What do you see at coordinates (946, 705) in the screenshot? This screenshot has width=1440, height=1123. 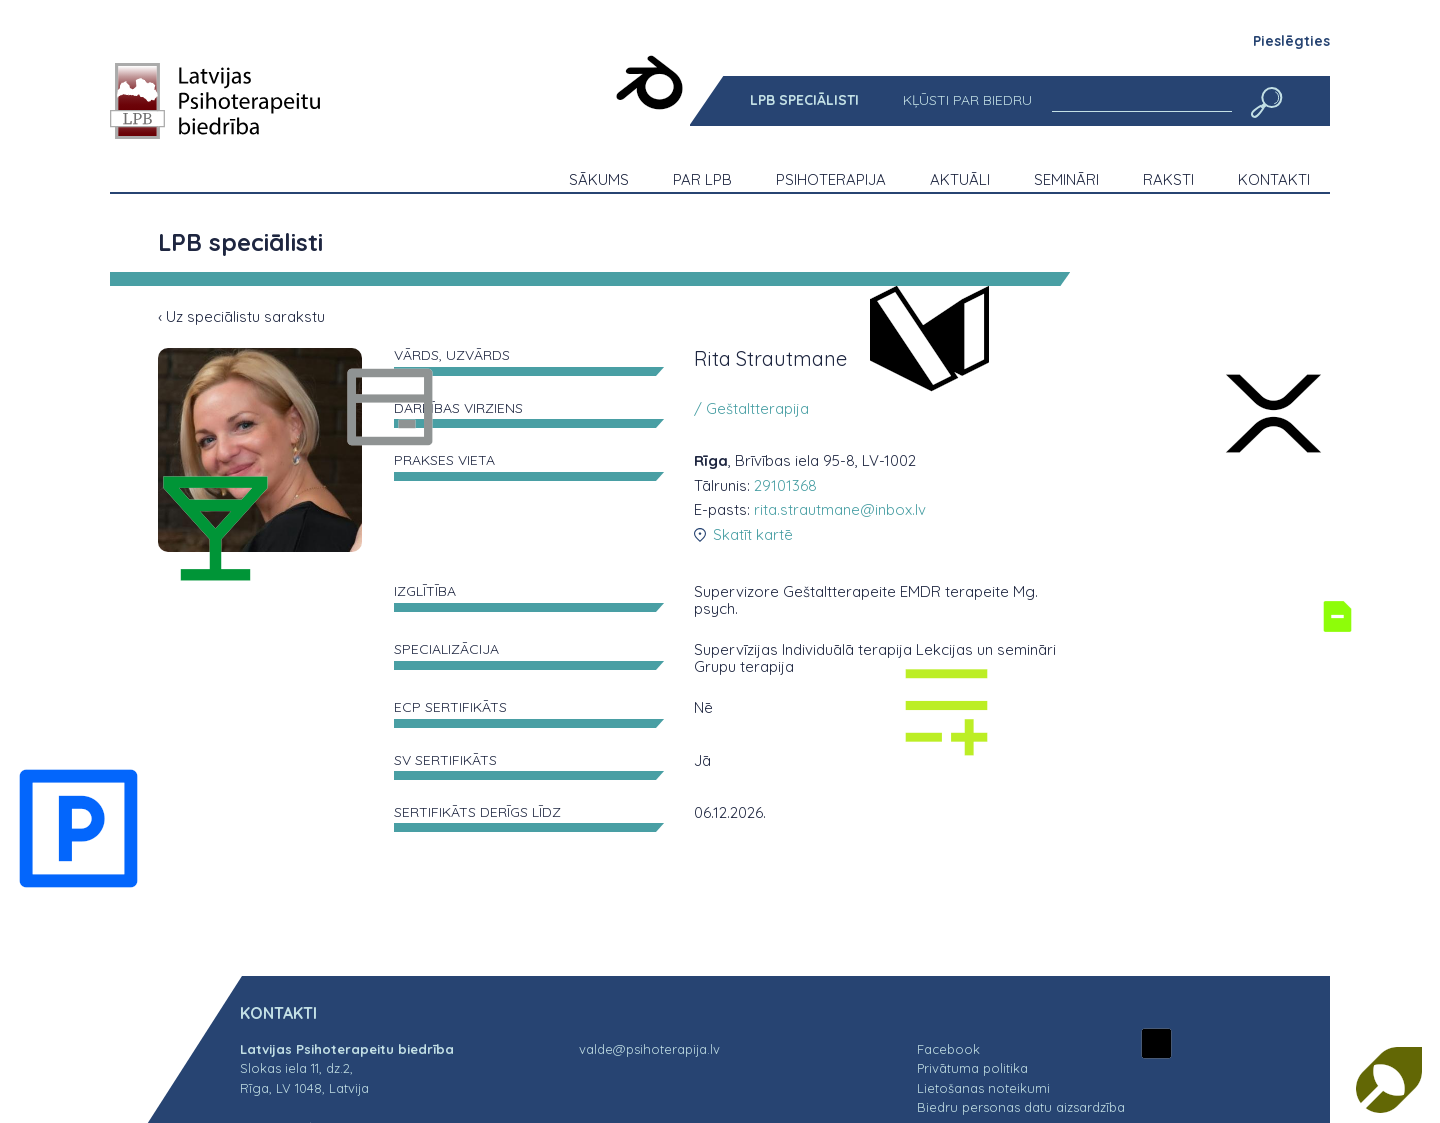 I see `add a new menu item` at bounding box center [946, 705].